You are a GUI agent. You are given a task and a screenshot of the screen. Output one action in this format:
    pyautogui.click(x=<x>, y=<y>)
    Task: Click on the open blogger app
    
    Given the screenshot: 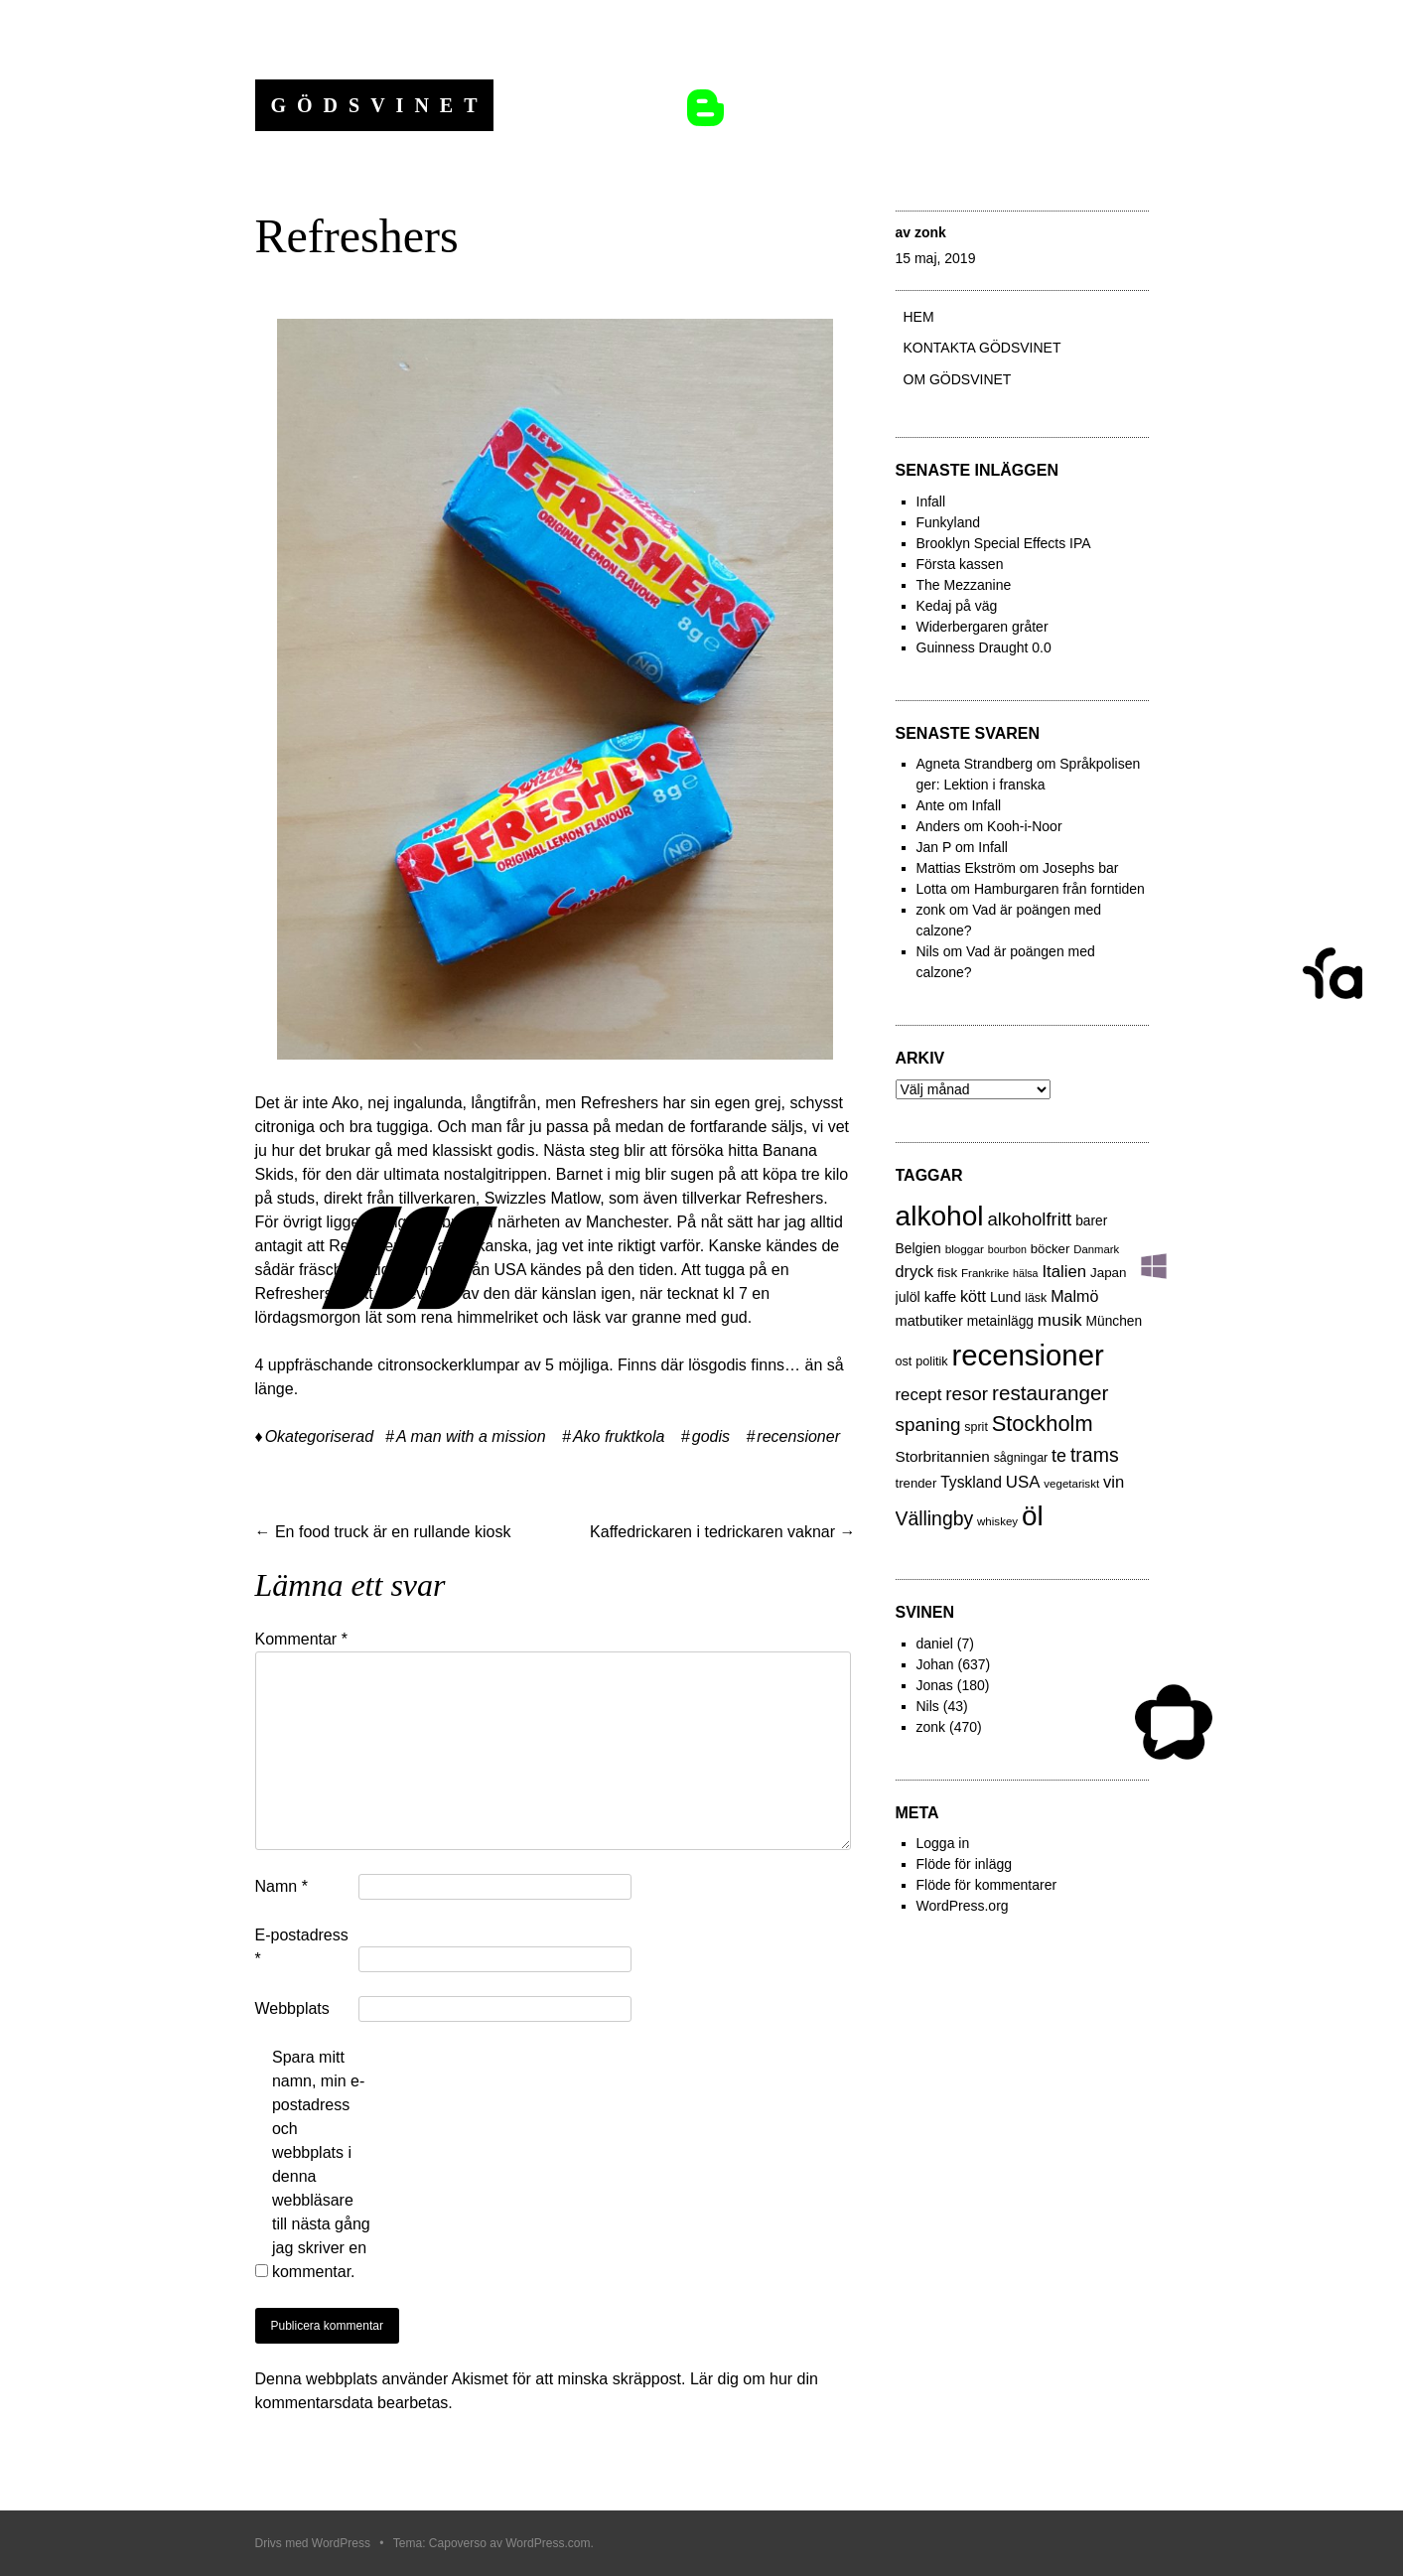 What is the action you would take?
    pyautogui.click(x=705, y=107)
    